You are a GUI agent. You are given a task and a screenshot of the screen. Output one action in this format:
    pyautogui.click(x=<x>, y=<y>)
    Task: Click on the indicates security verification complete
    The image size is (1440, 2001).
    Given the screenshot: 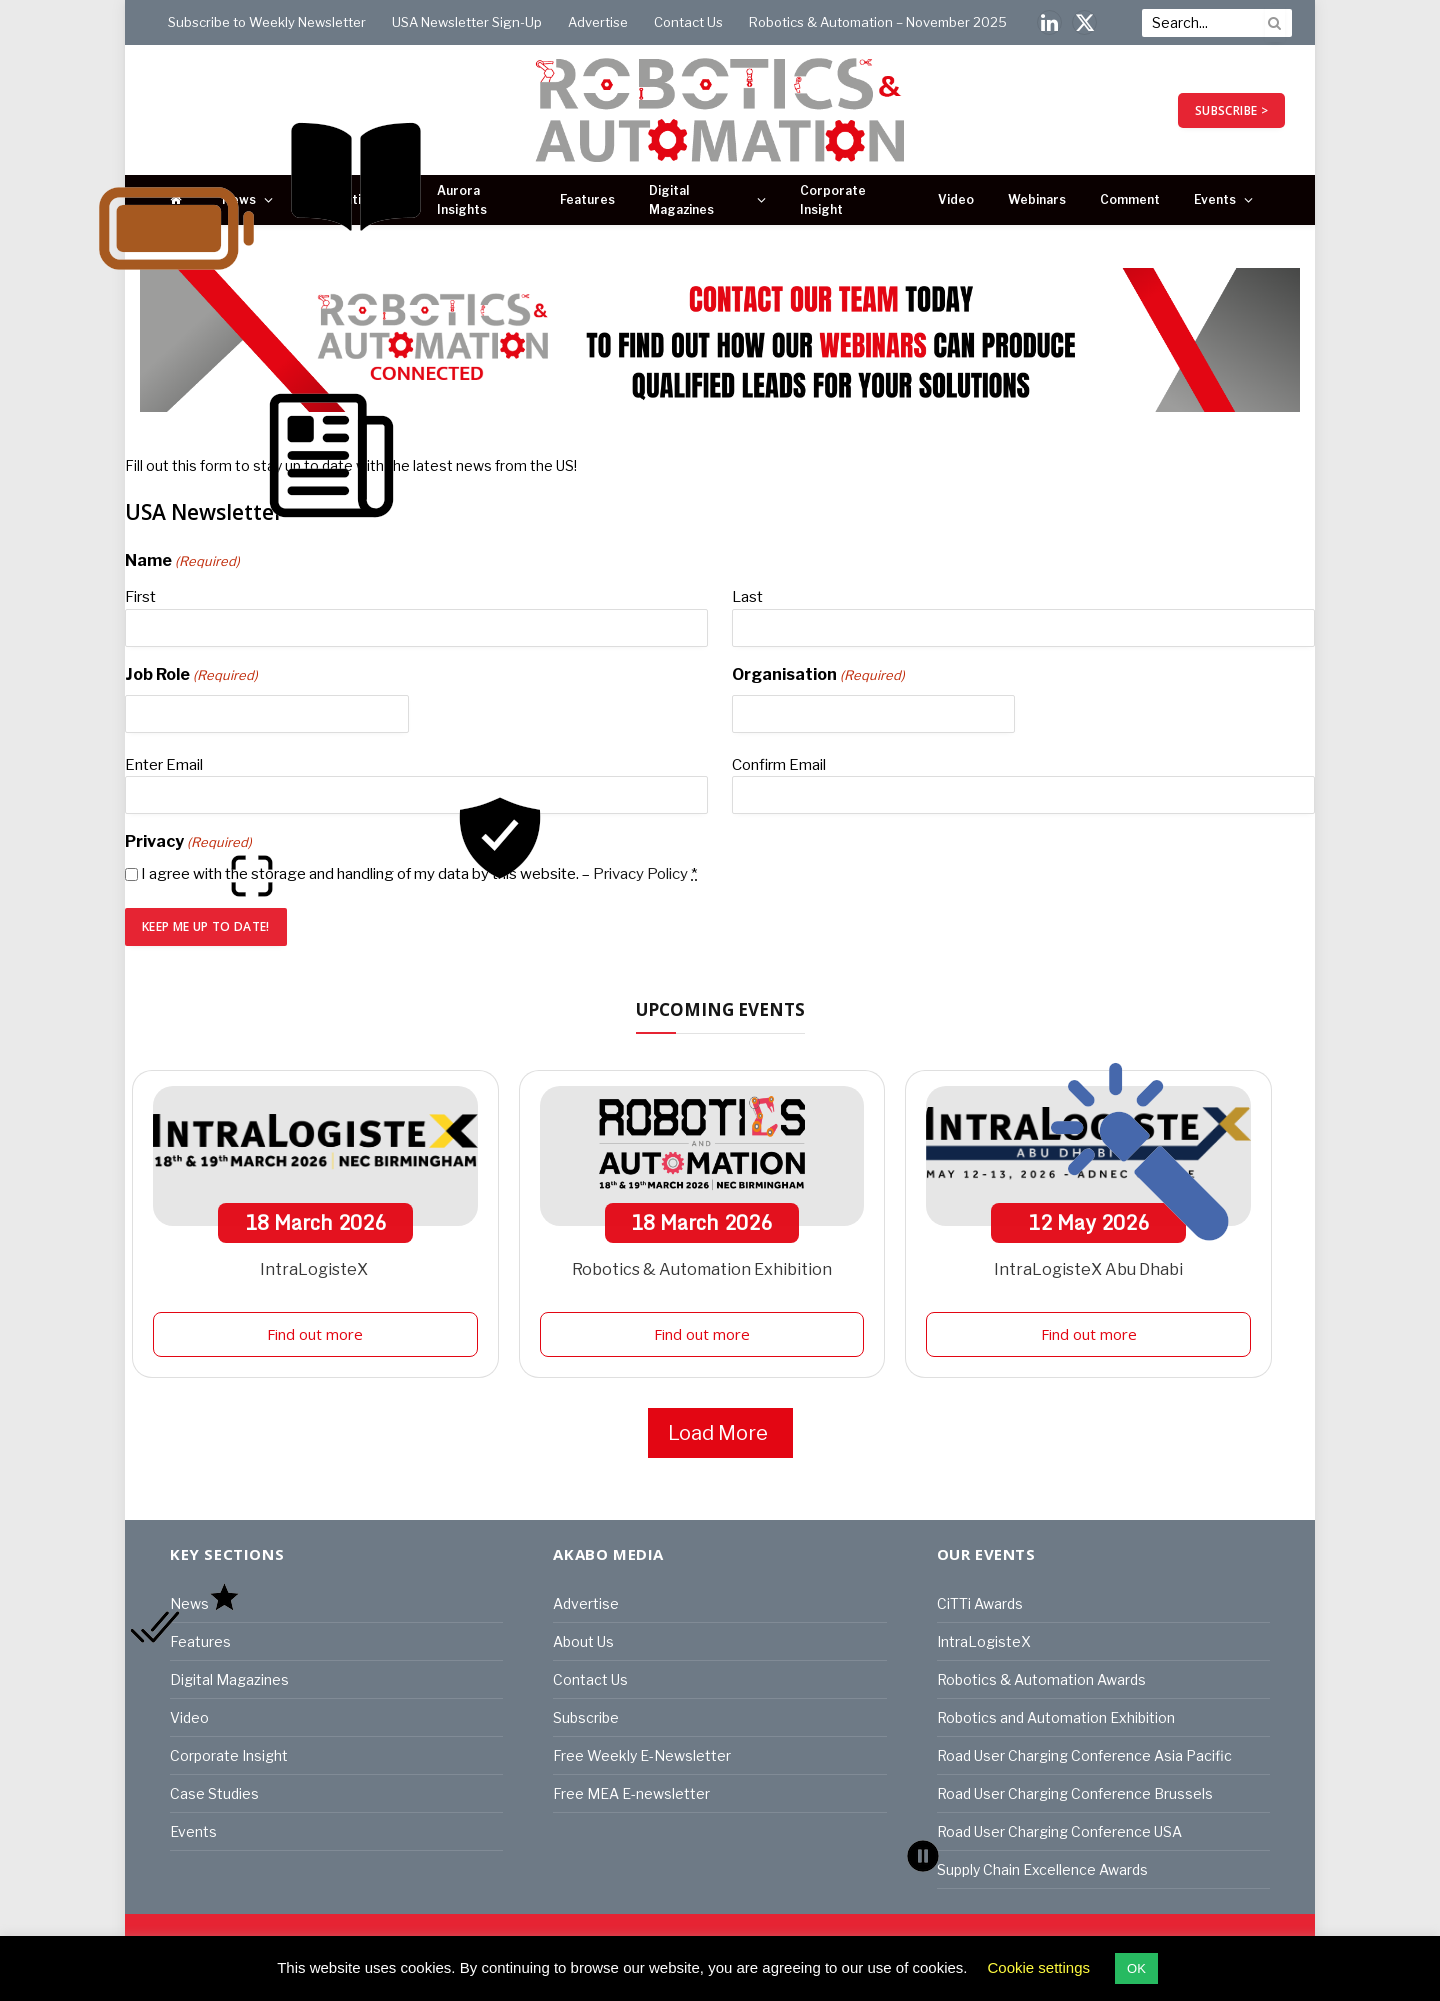 What is the action you would take?
    pyautogui.click(x=500, y=838)
    